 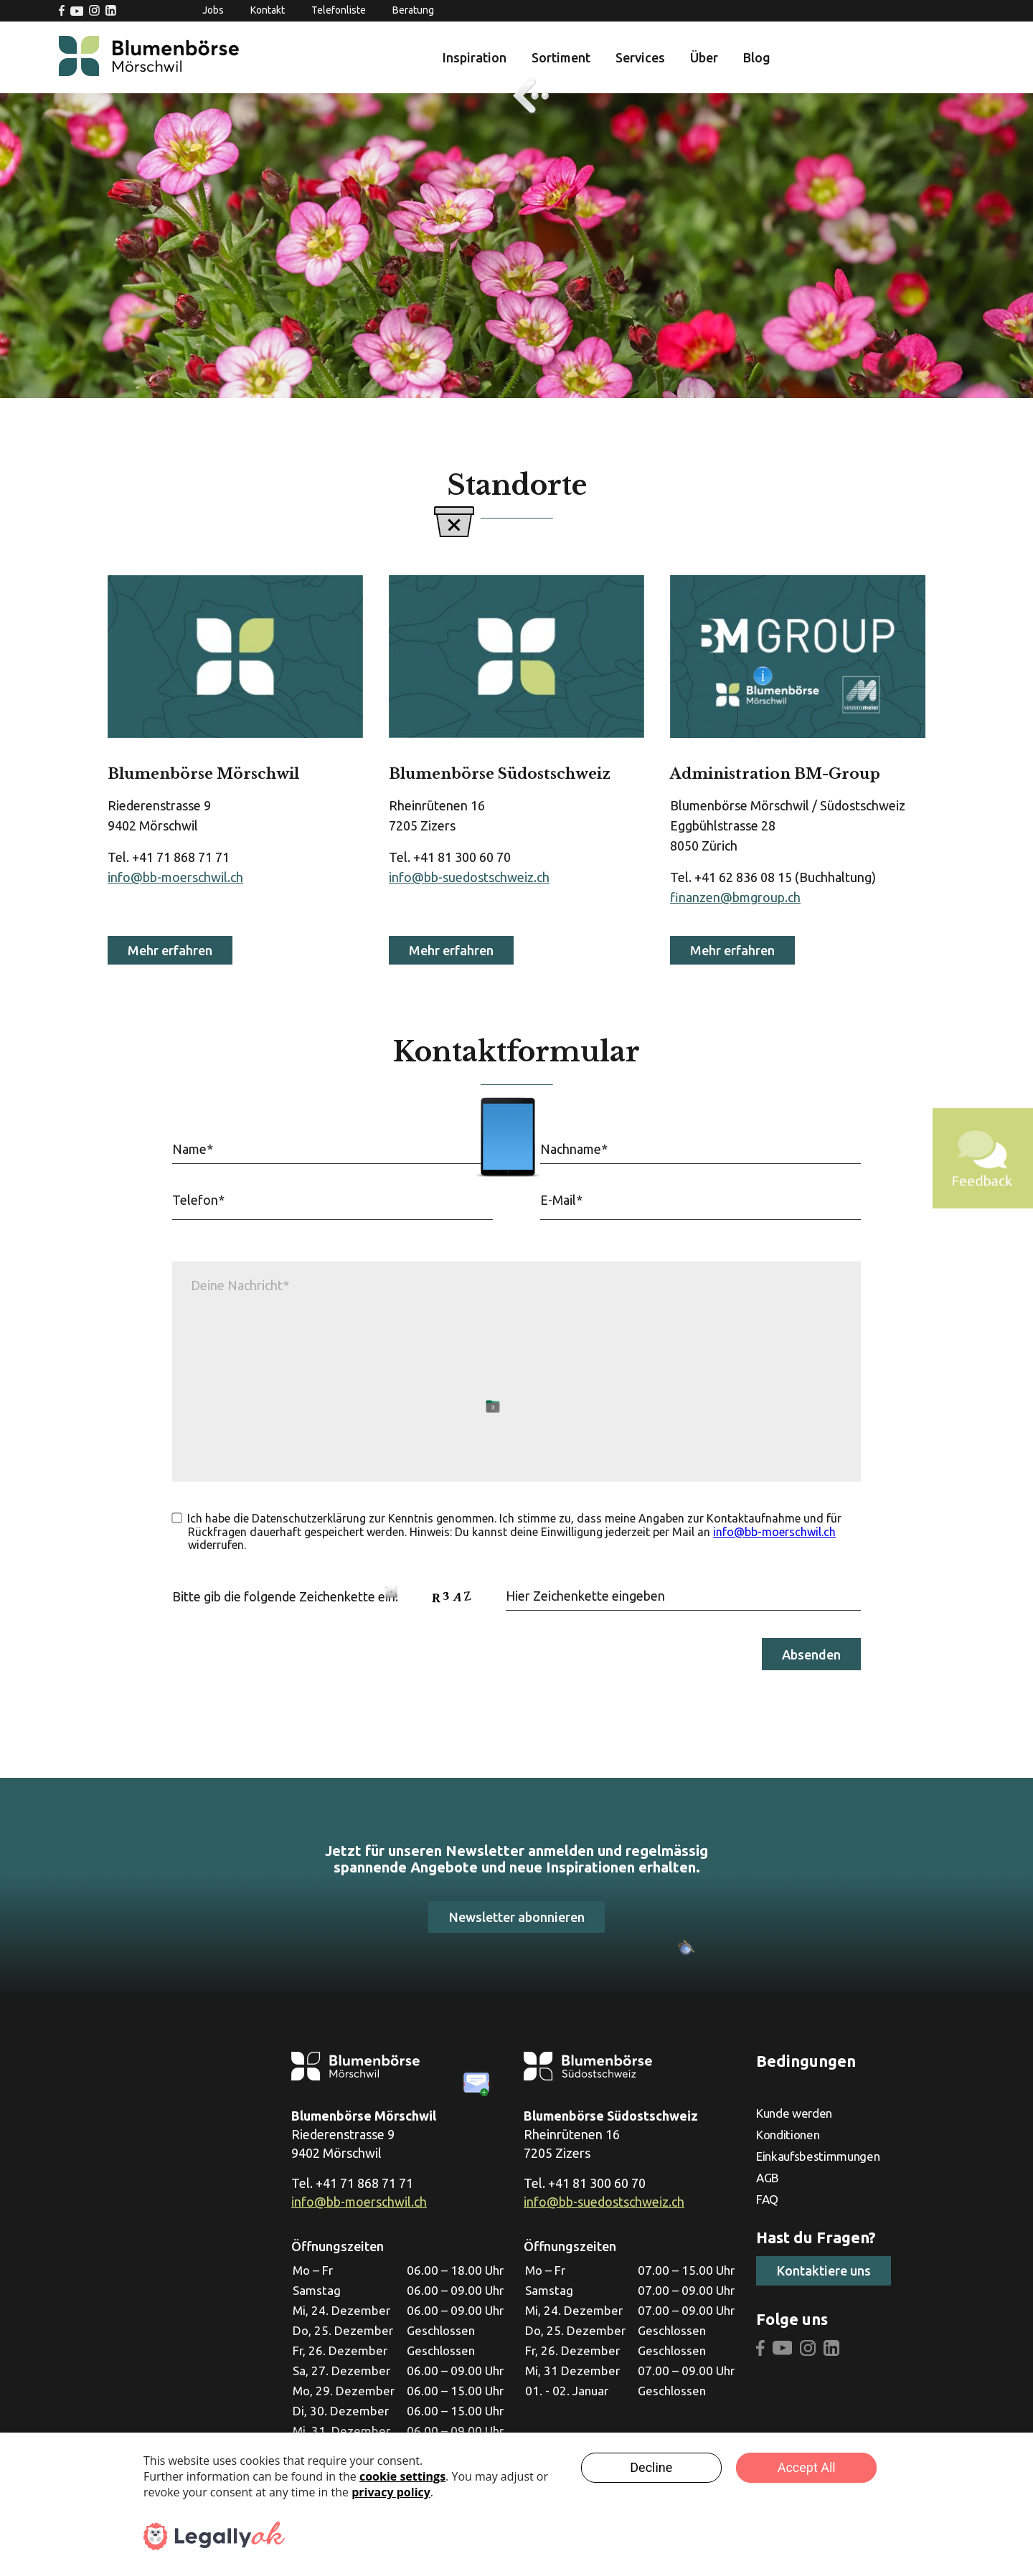 I want to click on access junk mail folder, so click(x=454, y=520).